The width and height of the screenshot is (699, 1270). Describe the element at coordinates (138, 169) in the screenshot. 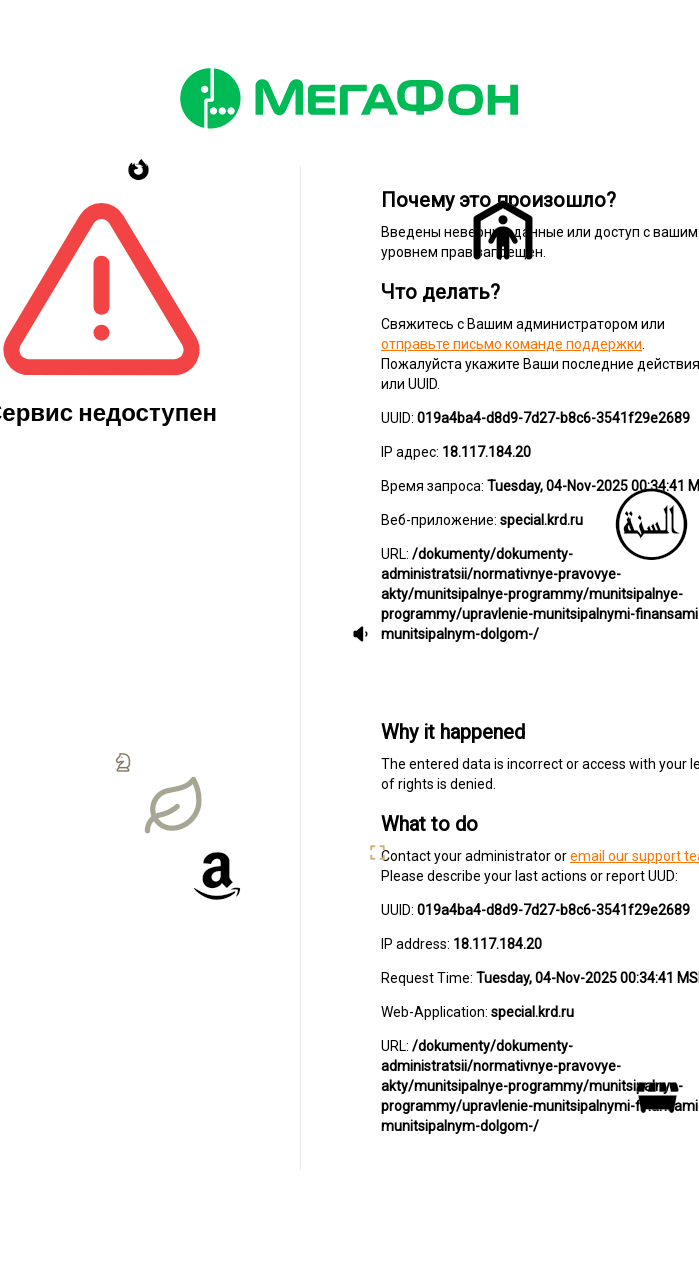

I see `open Mozilla Firefox browser` at that location.